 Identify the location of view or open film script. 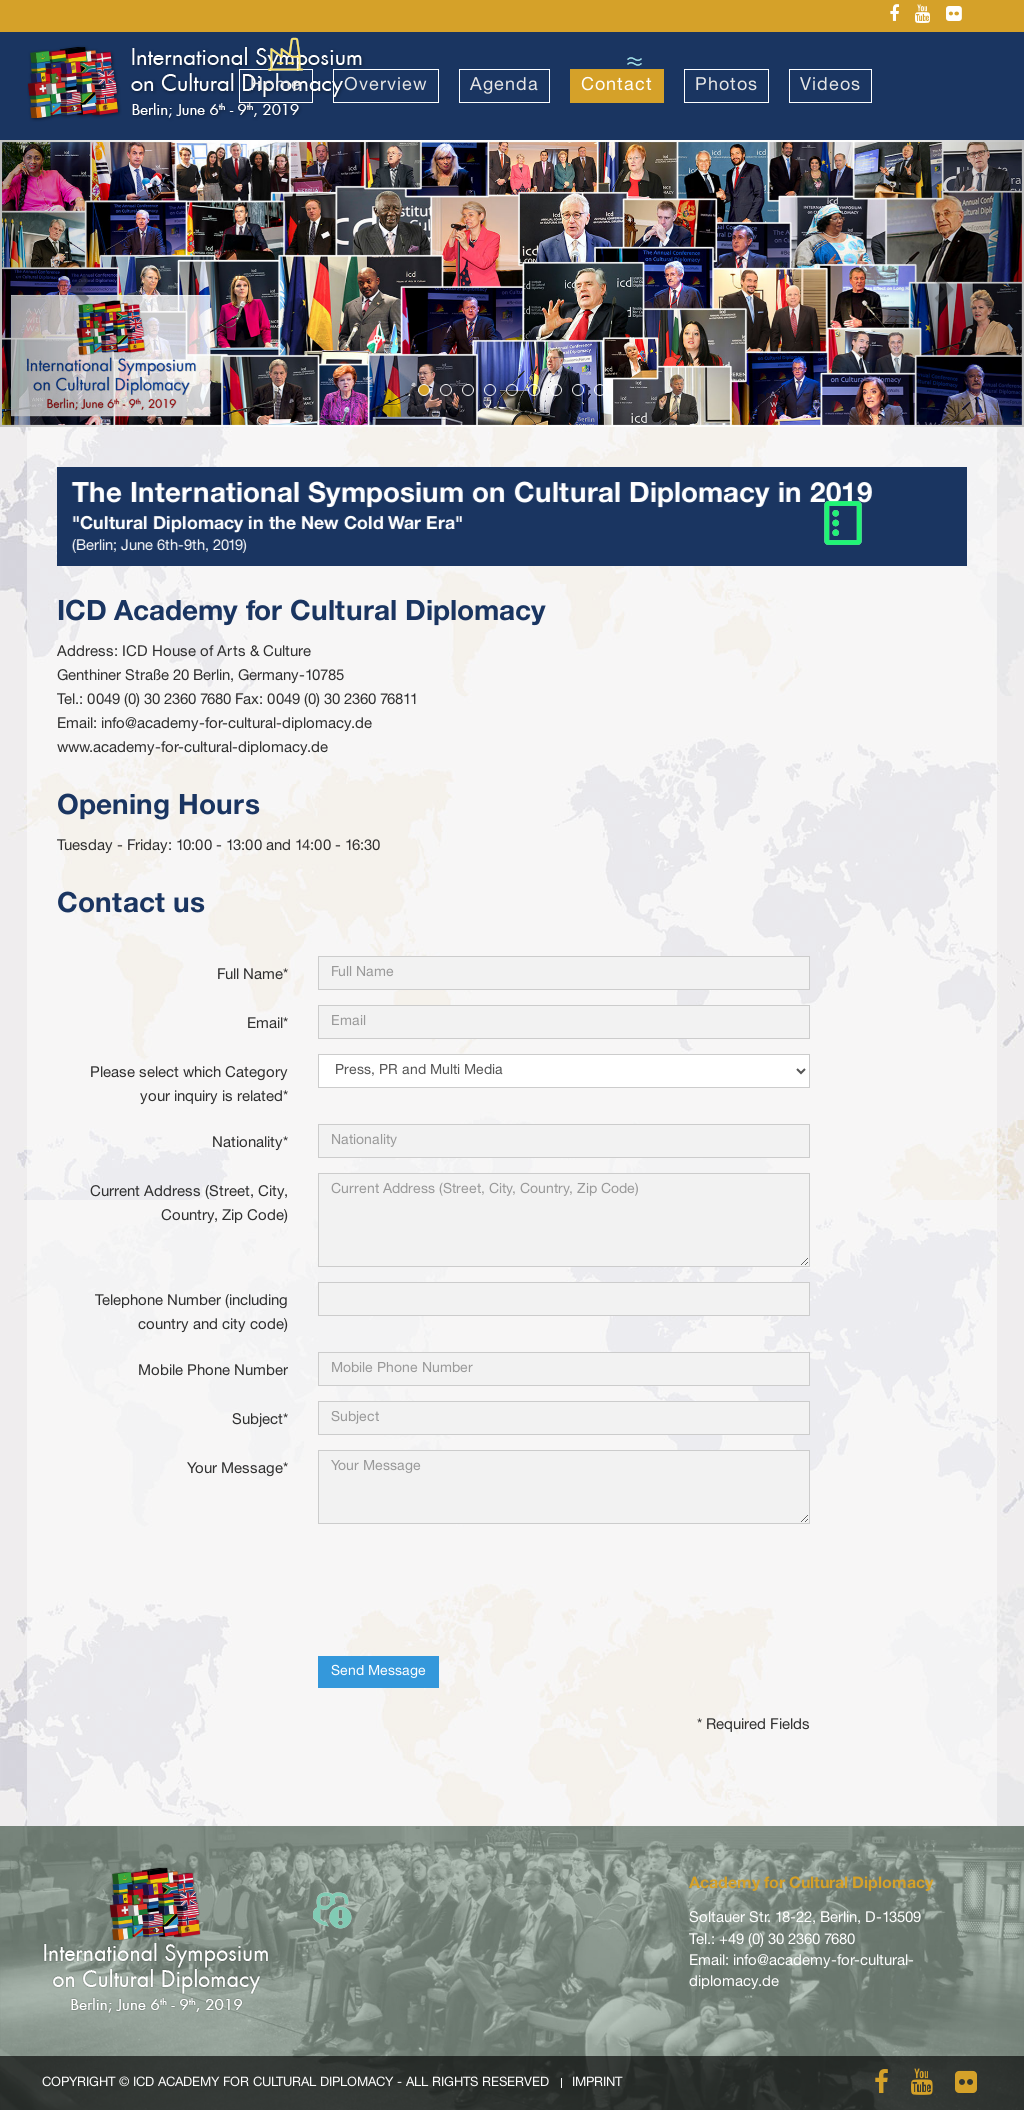
(843, 523).